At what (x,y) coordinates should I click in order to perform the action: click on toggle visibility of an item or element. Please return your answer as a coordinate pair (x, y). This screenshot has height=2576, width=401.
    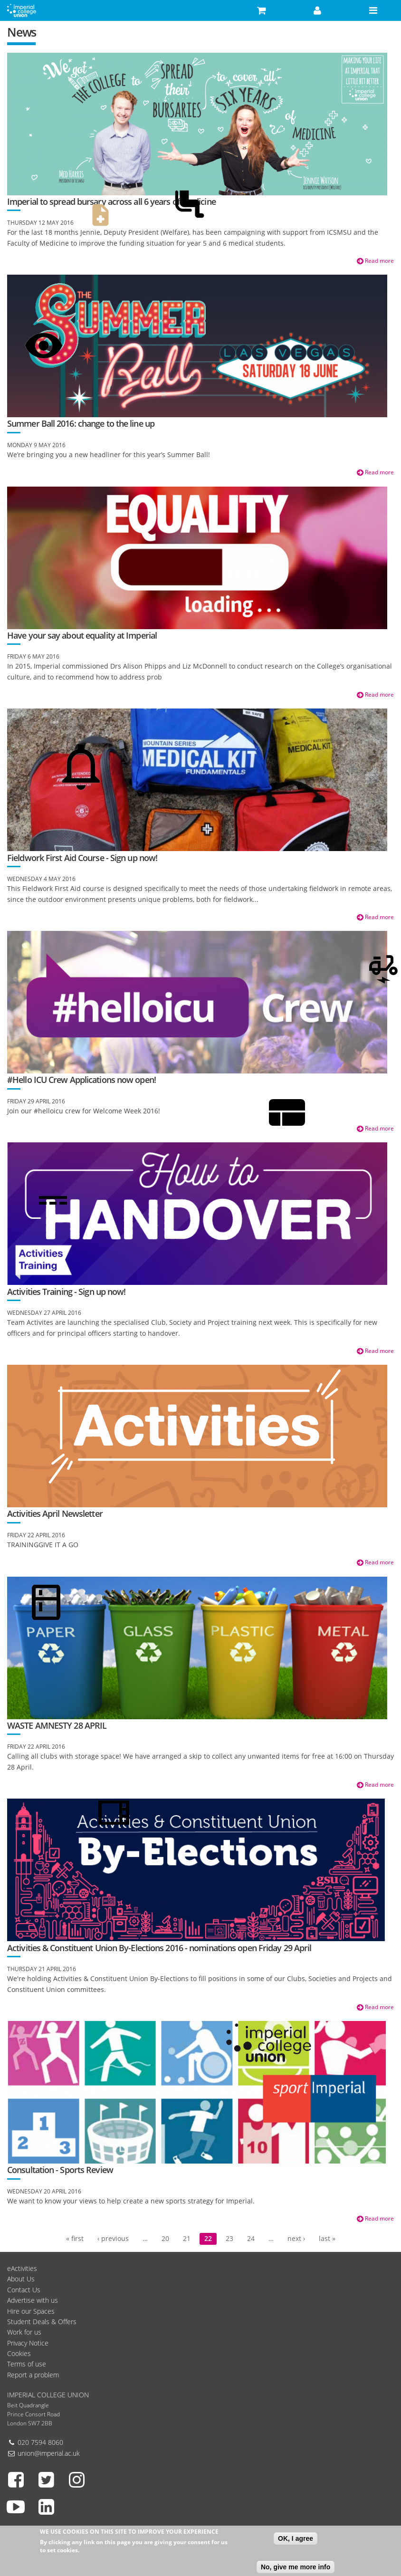
    Looking at the image, I should click on (44, 346).